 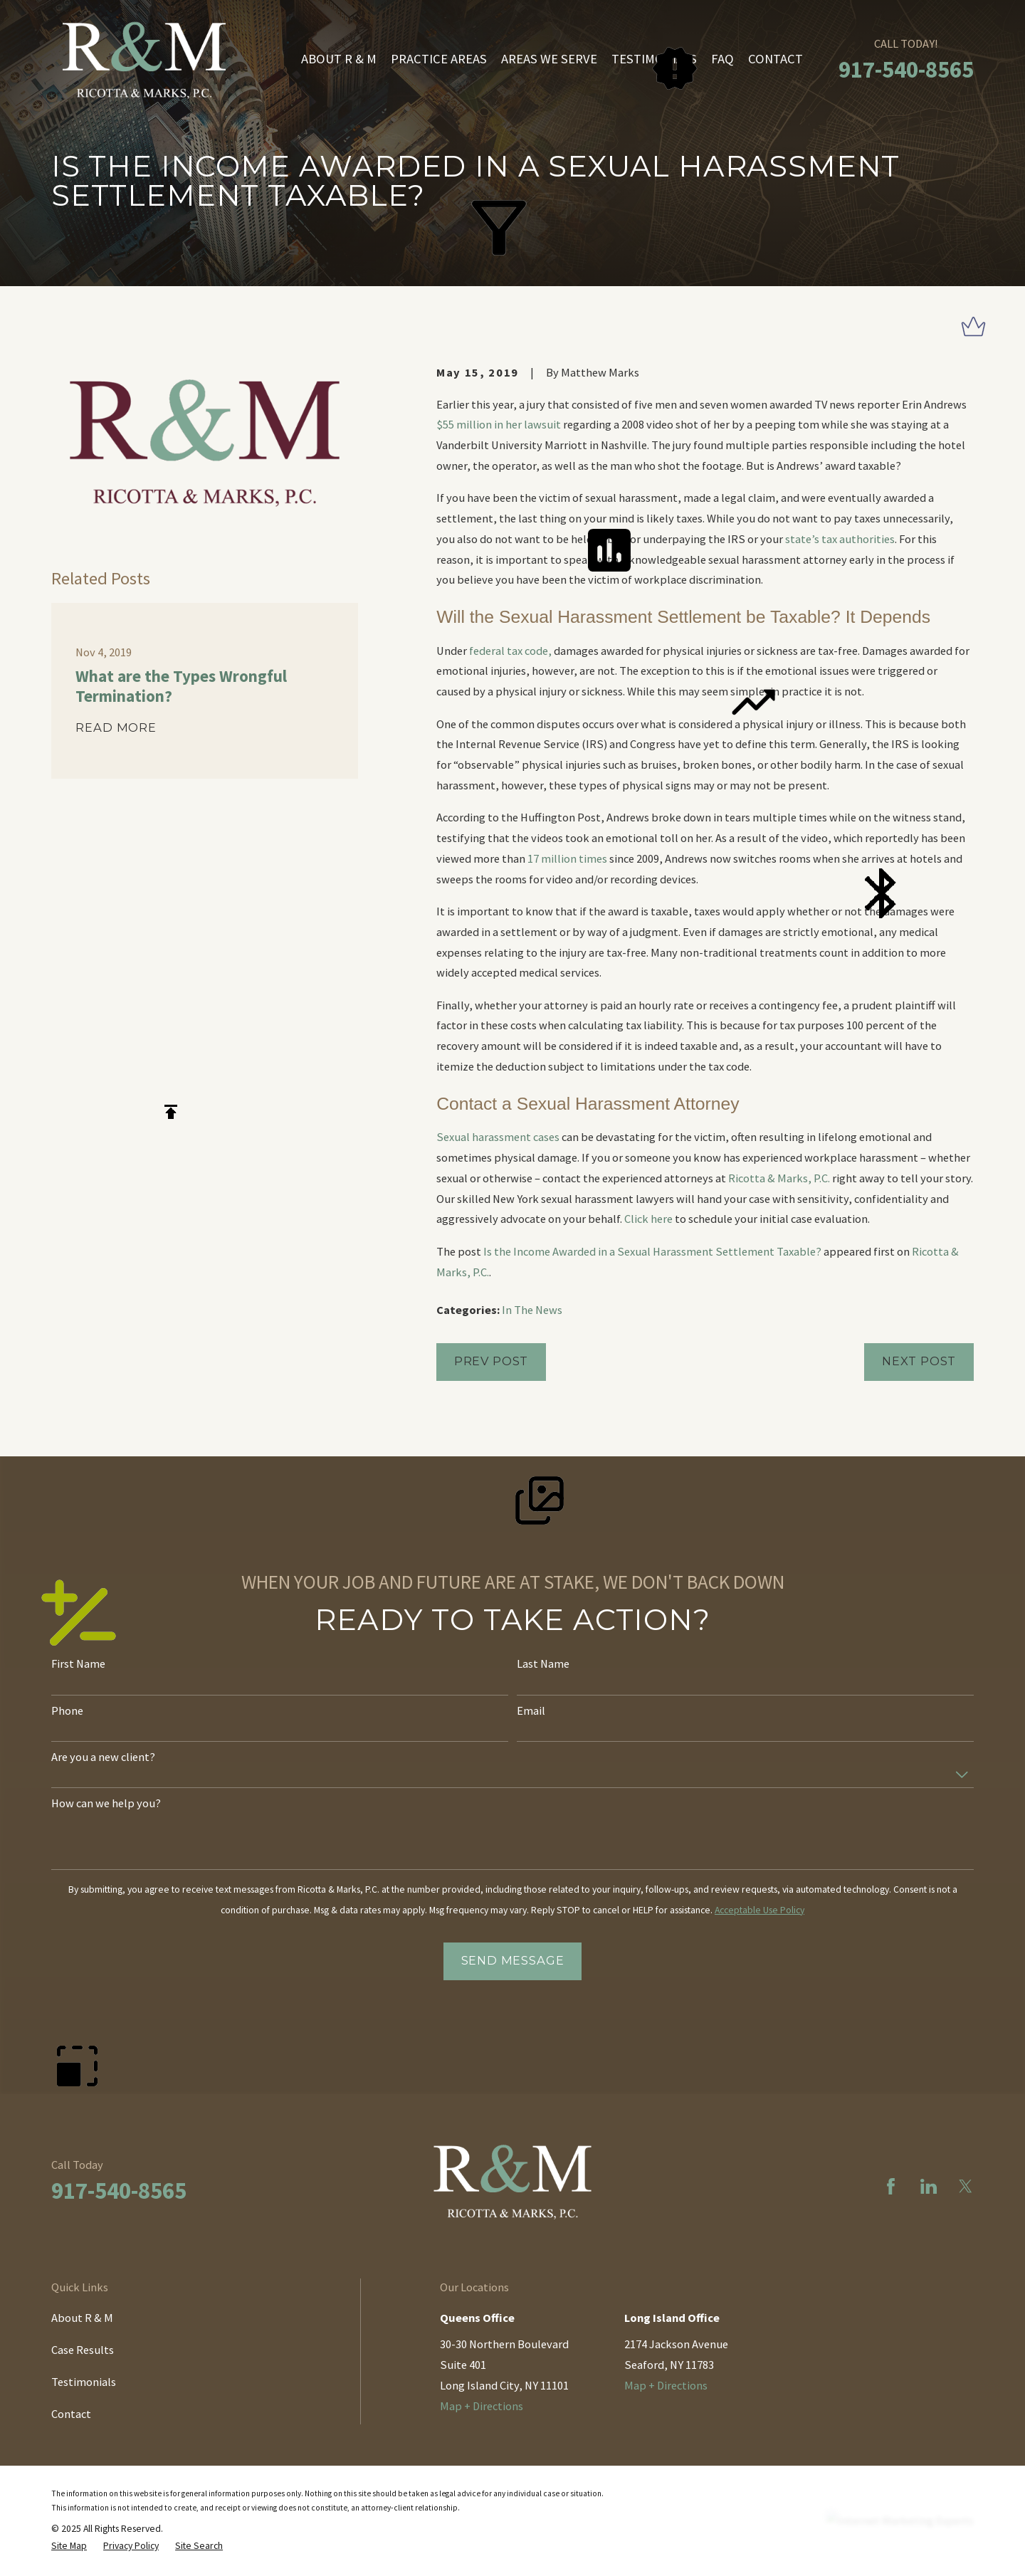 What do you see at coordinates (499, 228) in the screenshot?
I see `filter or sort content` at bounding box center [499, 228].